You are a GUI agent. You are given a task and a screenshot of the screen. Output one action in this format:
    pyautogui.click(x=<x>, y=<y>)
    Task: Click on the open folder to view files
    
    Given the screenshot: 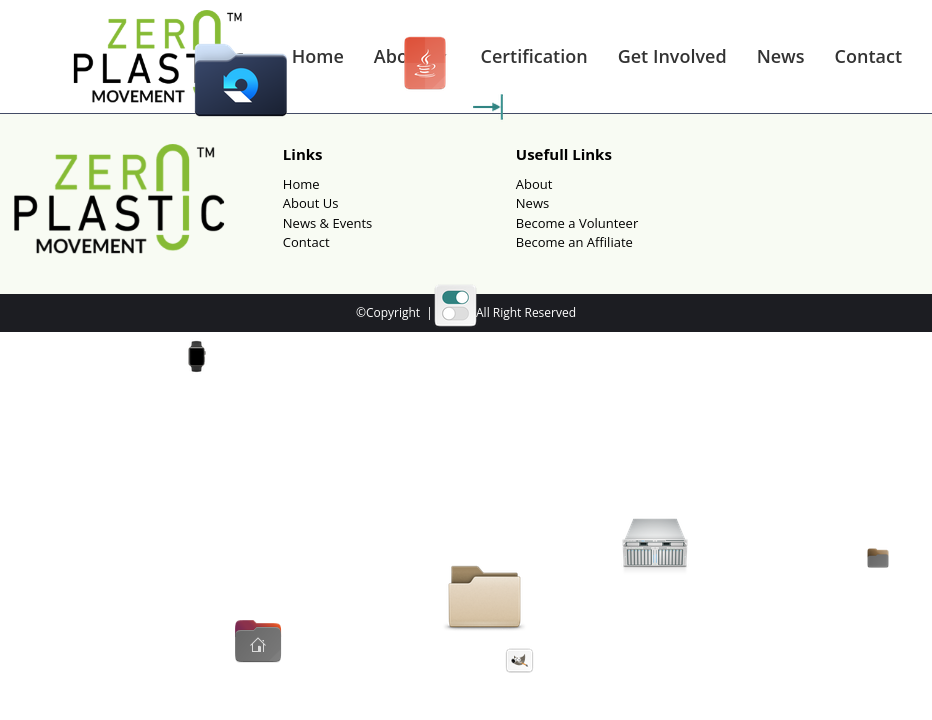 What is the action you would take?
    pyautogui.click(x=484, y=600)
    